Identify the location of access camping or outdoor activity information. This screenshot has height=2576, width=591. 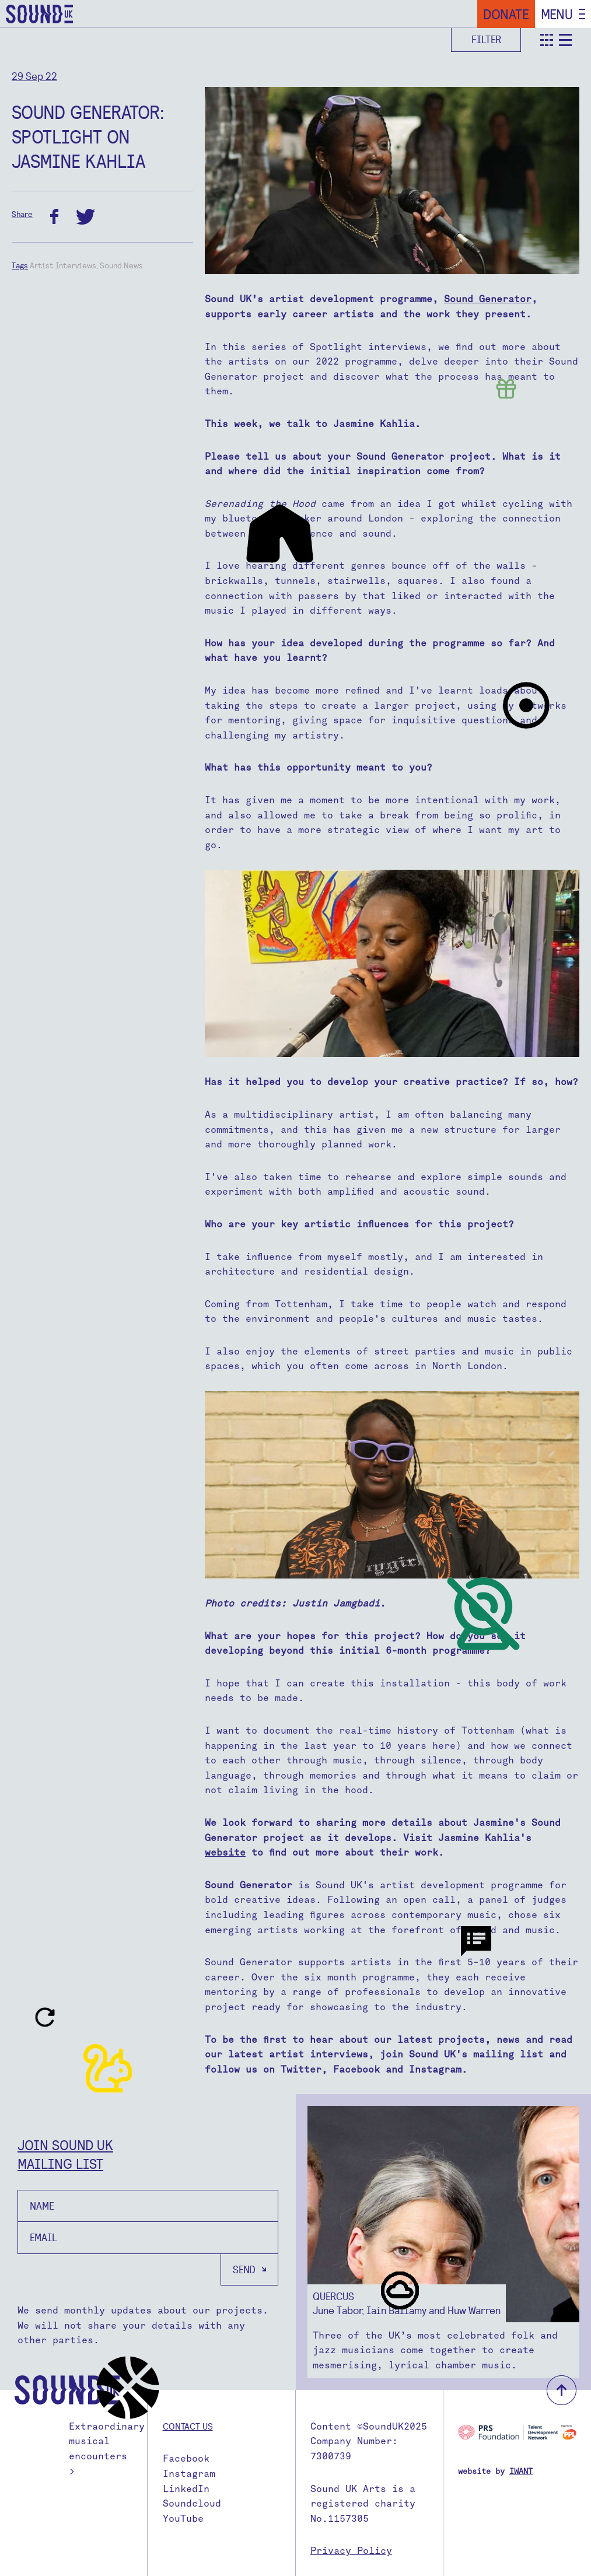
(279, 533).